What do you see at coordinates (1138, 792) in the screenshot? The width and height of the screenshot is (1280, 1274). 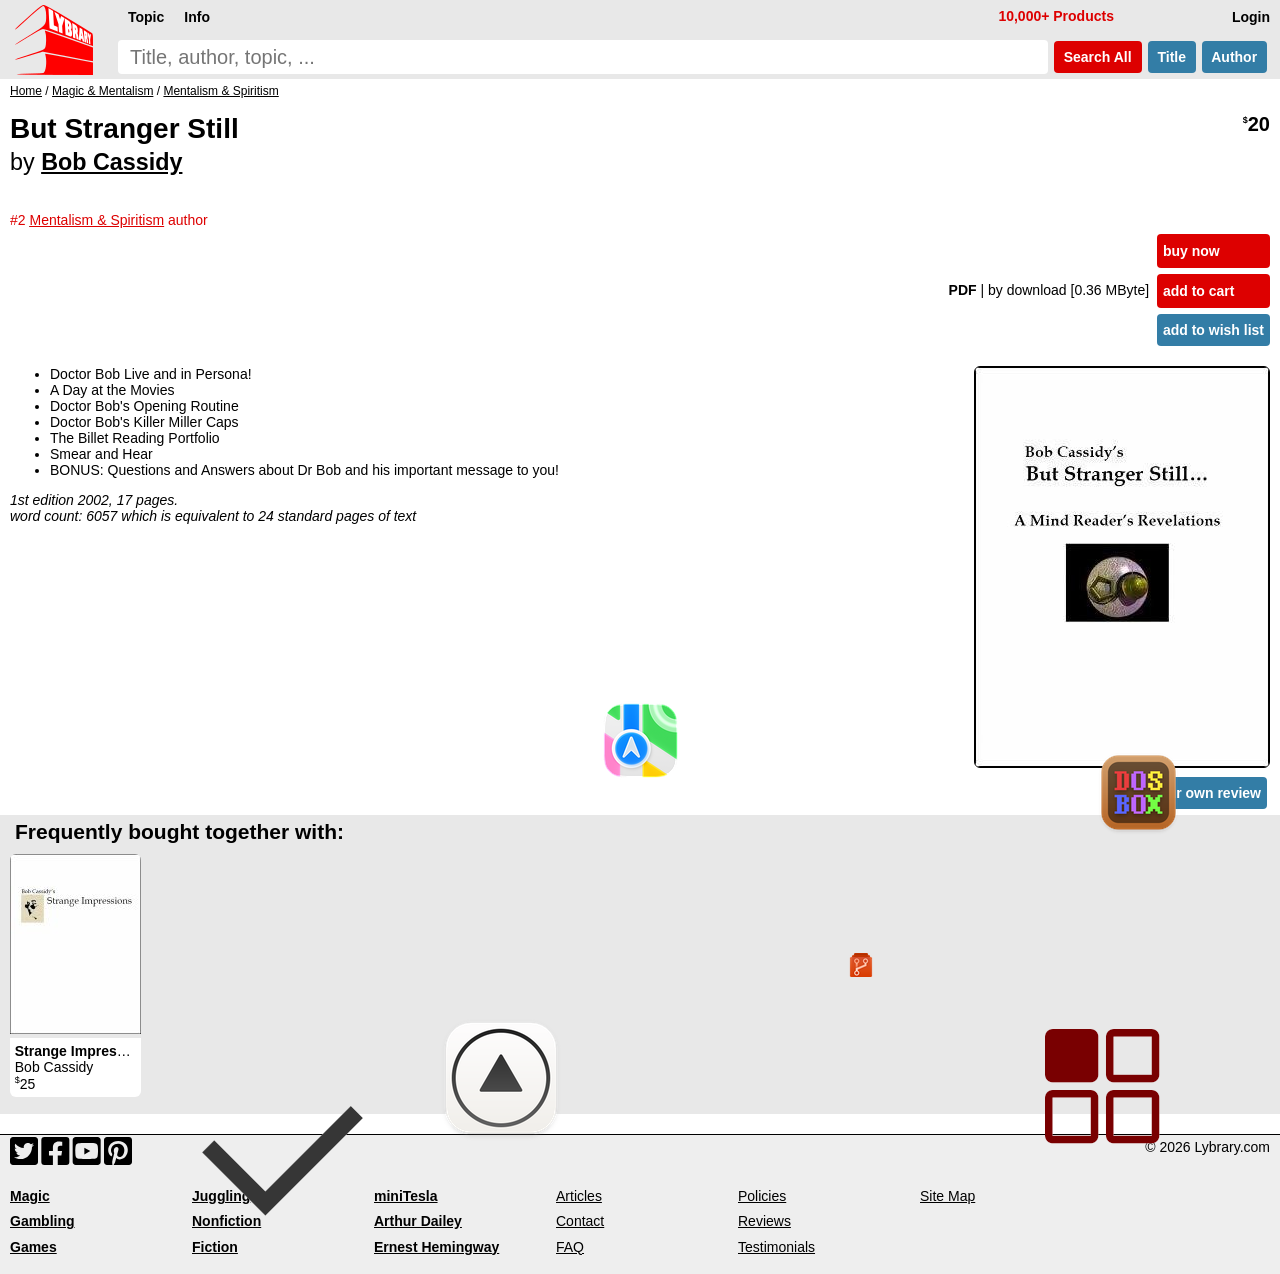 I see `launch dosbox-x emulator` at bounding box center [1138, 792].